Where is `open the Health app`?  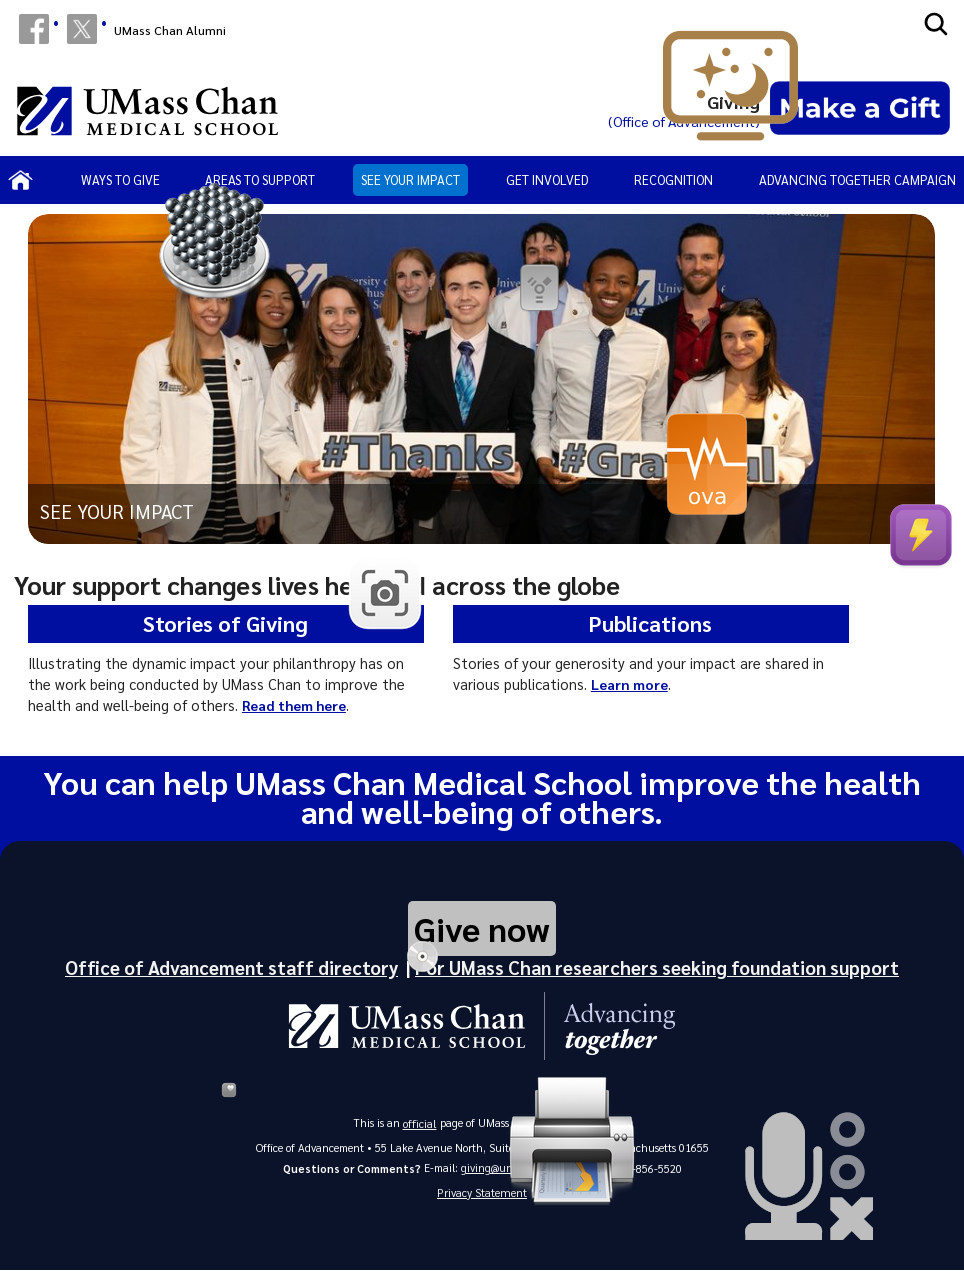
open the Health app is located at coordinates (229, 1090).